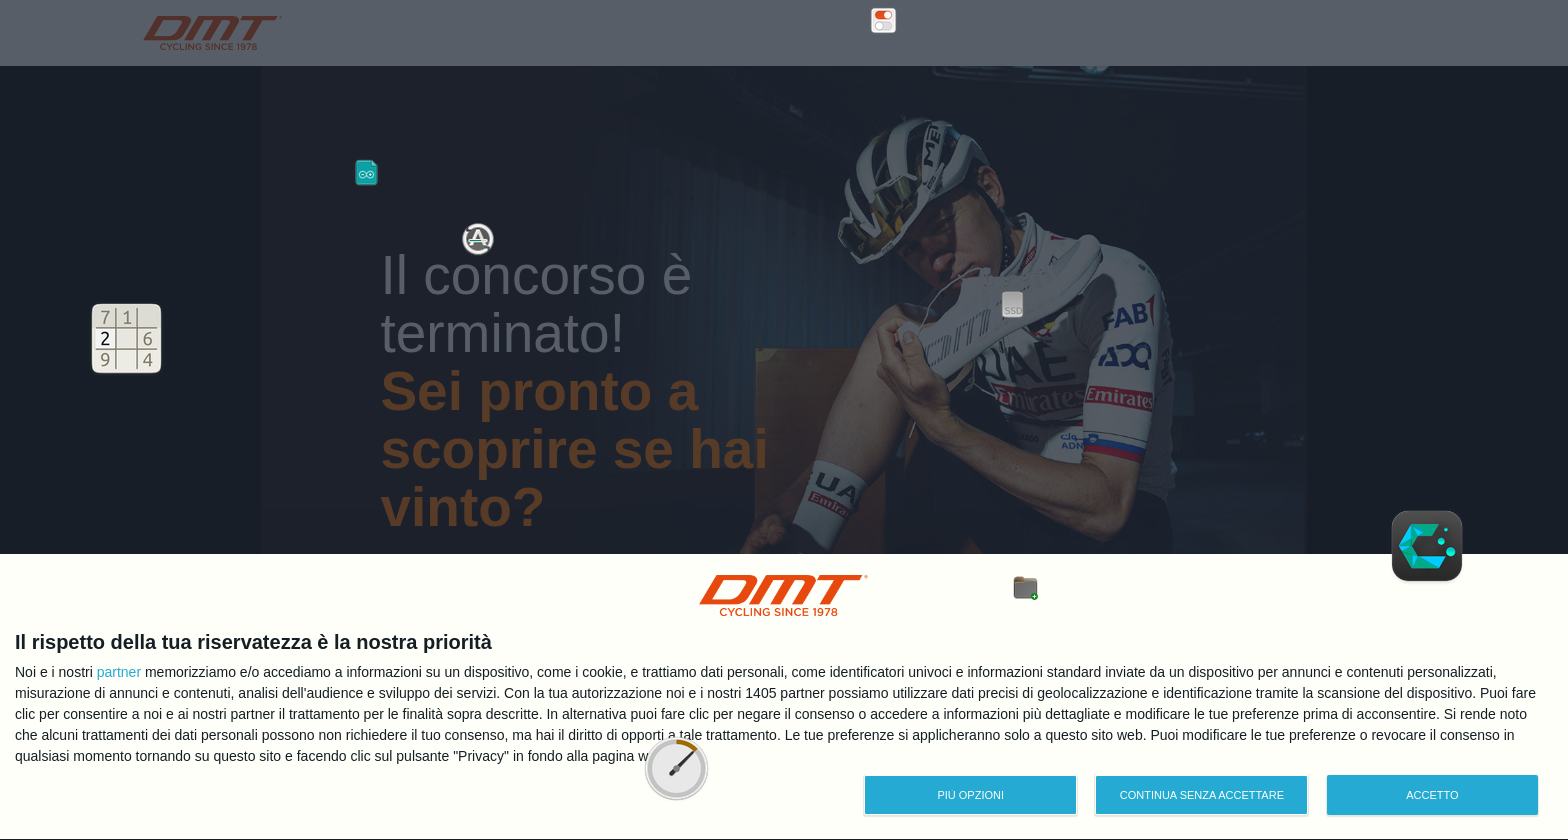 The width and height of the screenshot is (1568, 840). What do you see at coordinates (883, 20) in the screenshot?
I see `open gnome tweaks to customize system settings` at bounding box center [883, 20].